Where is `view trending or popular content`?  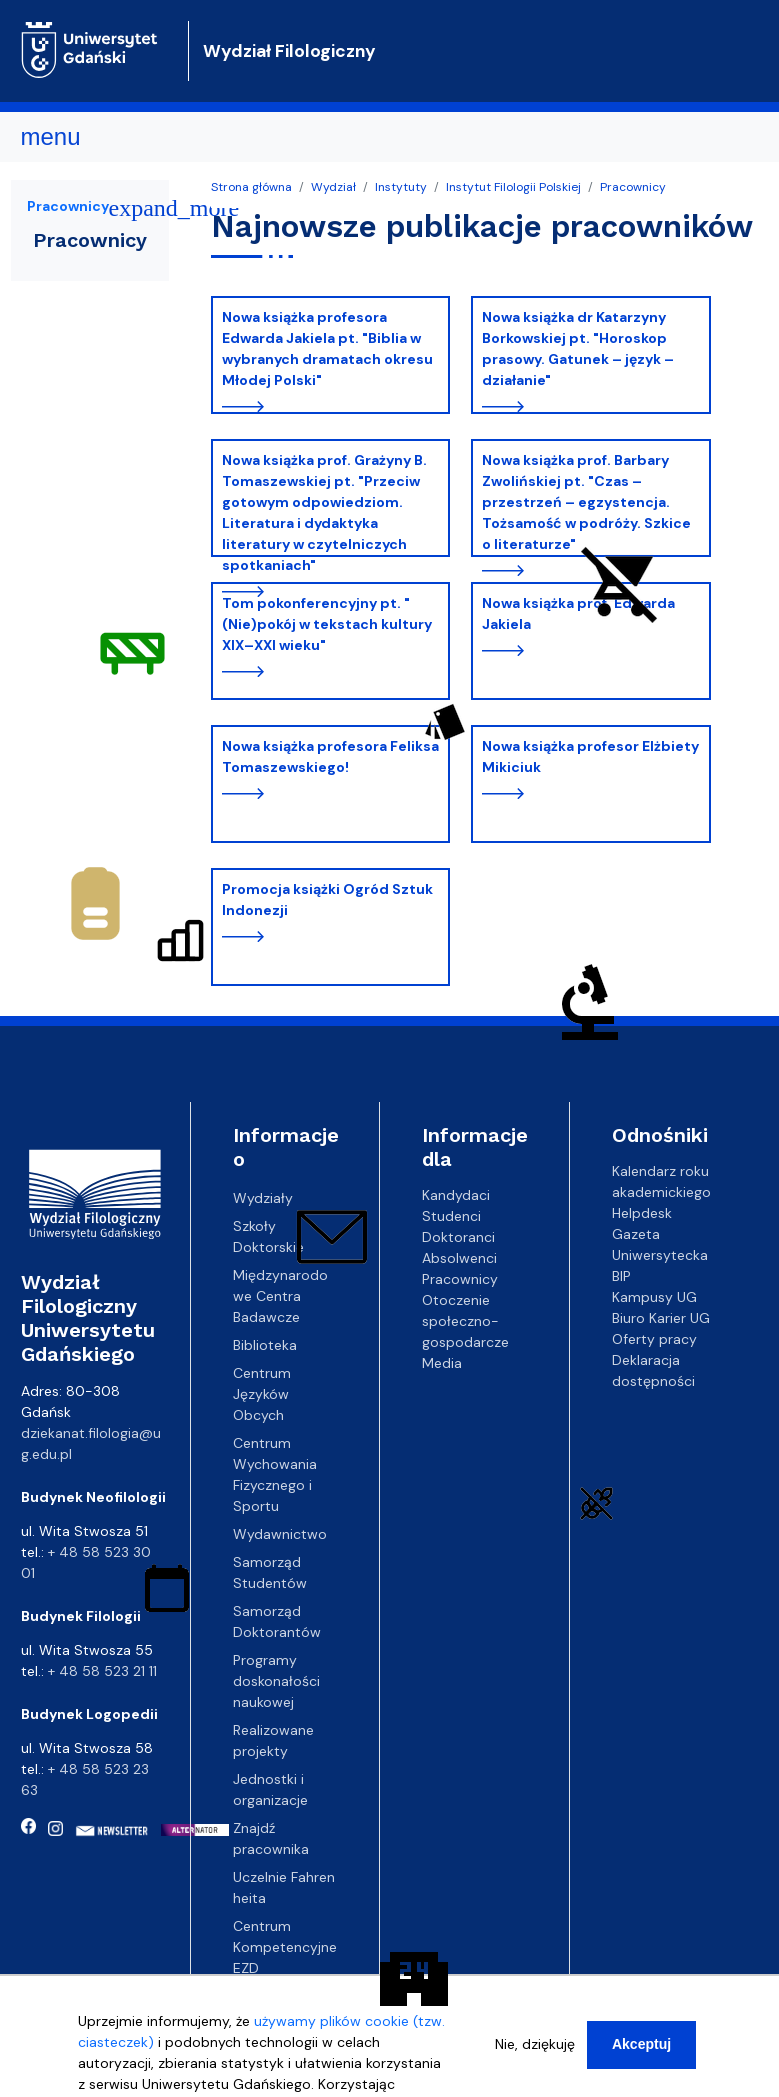
view trending or popular content is located at coordinates (180, 940).